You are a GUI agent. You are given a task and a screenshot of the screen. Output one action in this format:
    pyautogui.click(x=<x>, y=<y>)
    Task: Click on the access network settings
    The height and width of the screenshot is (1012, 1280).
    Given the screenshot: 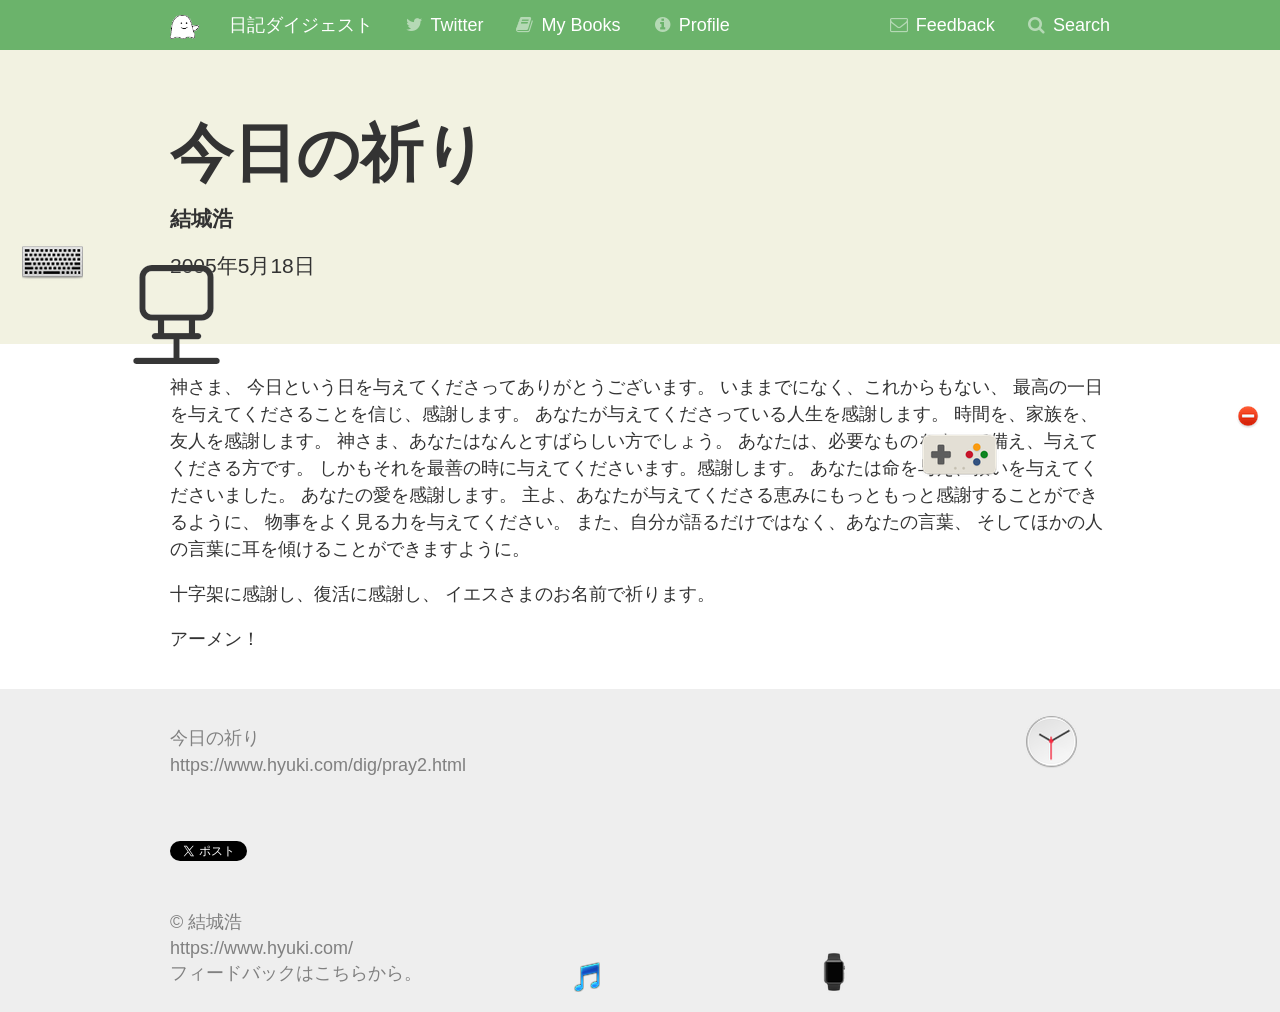 What is the action you would take?
    pyautogui.click(x=176, y=314)
    